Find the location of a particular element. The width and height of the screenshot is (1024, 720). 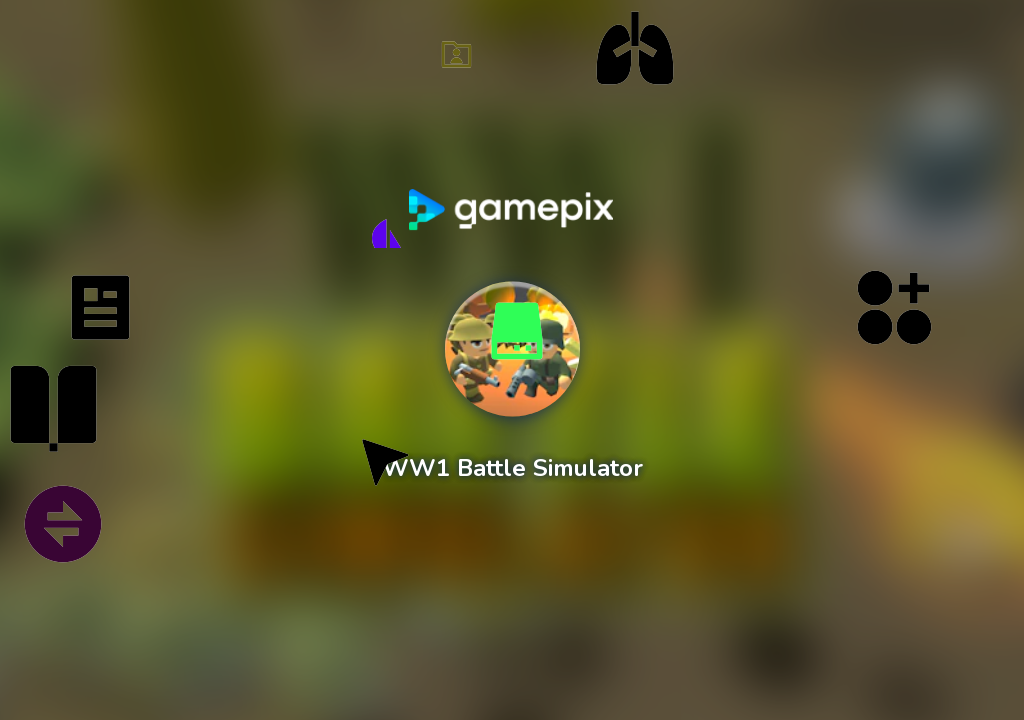

exchange or swap currencies is located at coordinates (63, 524).